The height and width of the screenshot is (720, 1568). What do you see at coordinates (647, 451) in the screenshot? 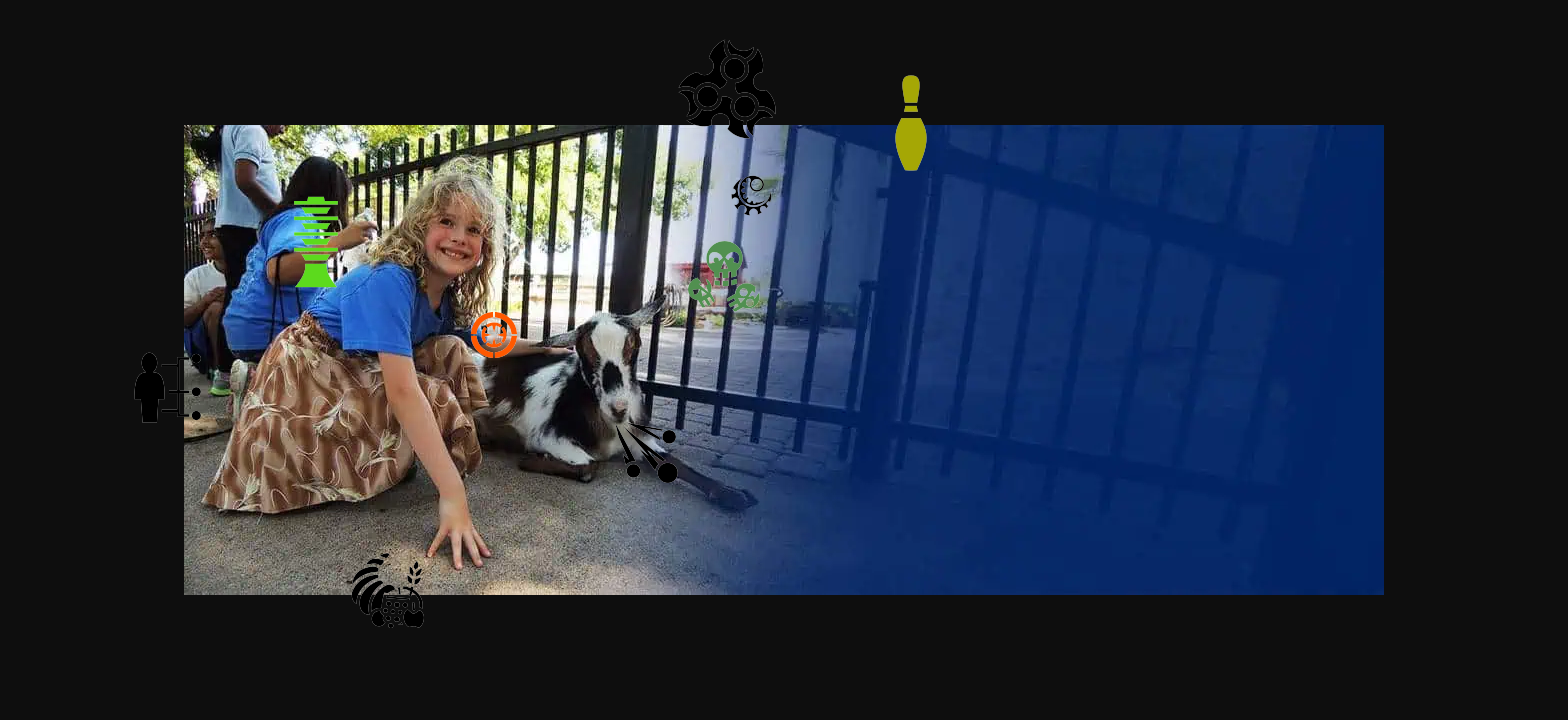
I see `launch projectiles or balls` at bounding box center [647, 451].